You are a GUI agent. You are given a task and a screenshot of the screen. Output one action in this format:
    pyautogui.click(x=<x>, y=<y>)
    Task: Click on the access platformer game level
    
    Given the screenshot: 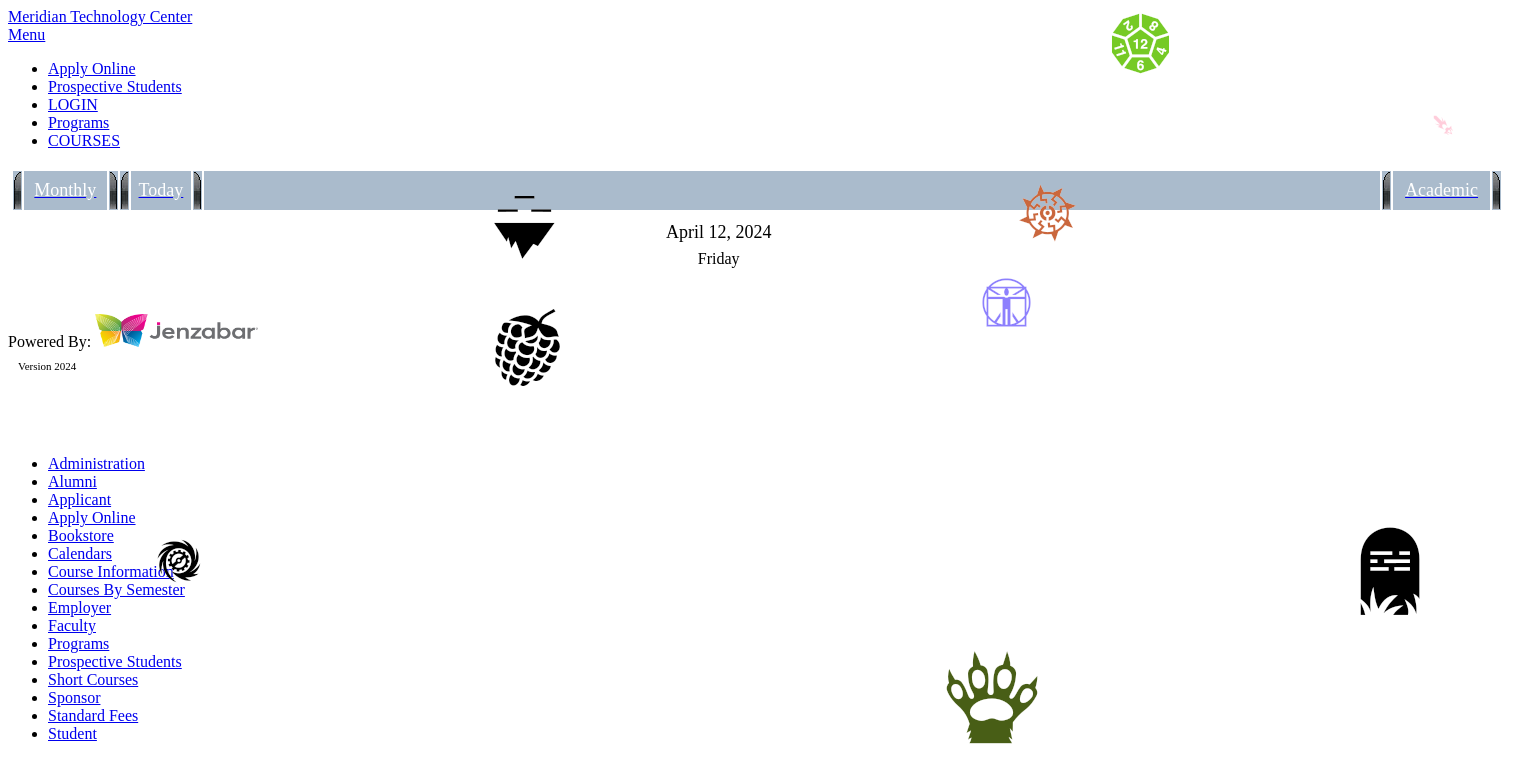 What is the action you would take?
    pyautogui.click(x=524, y=225)
    